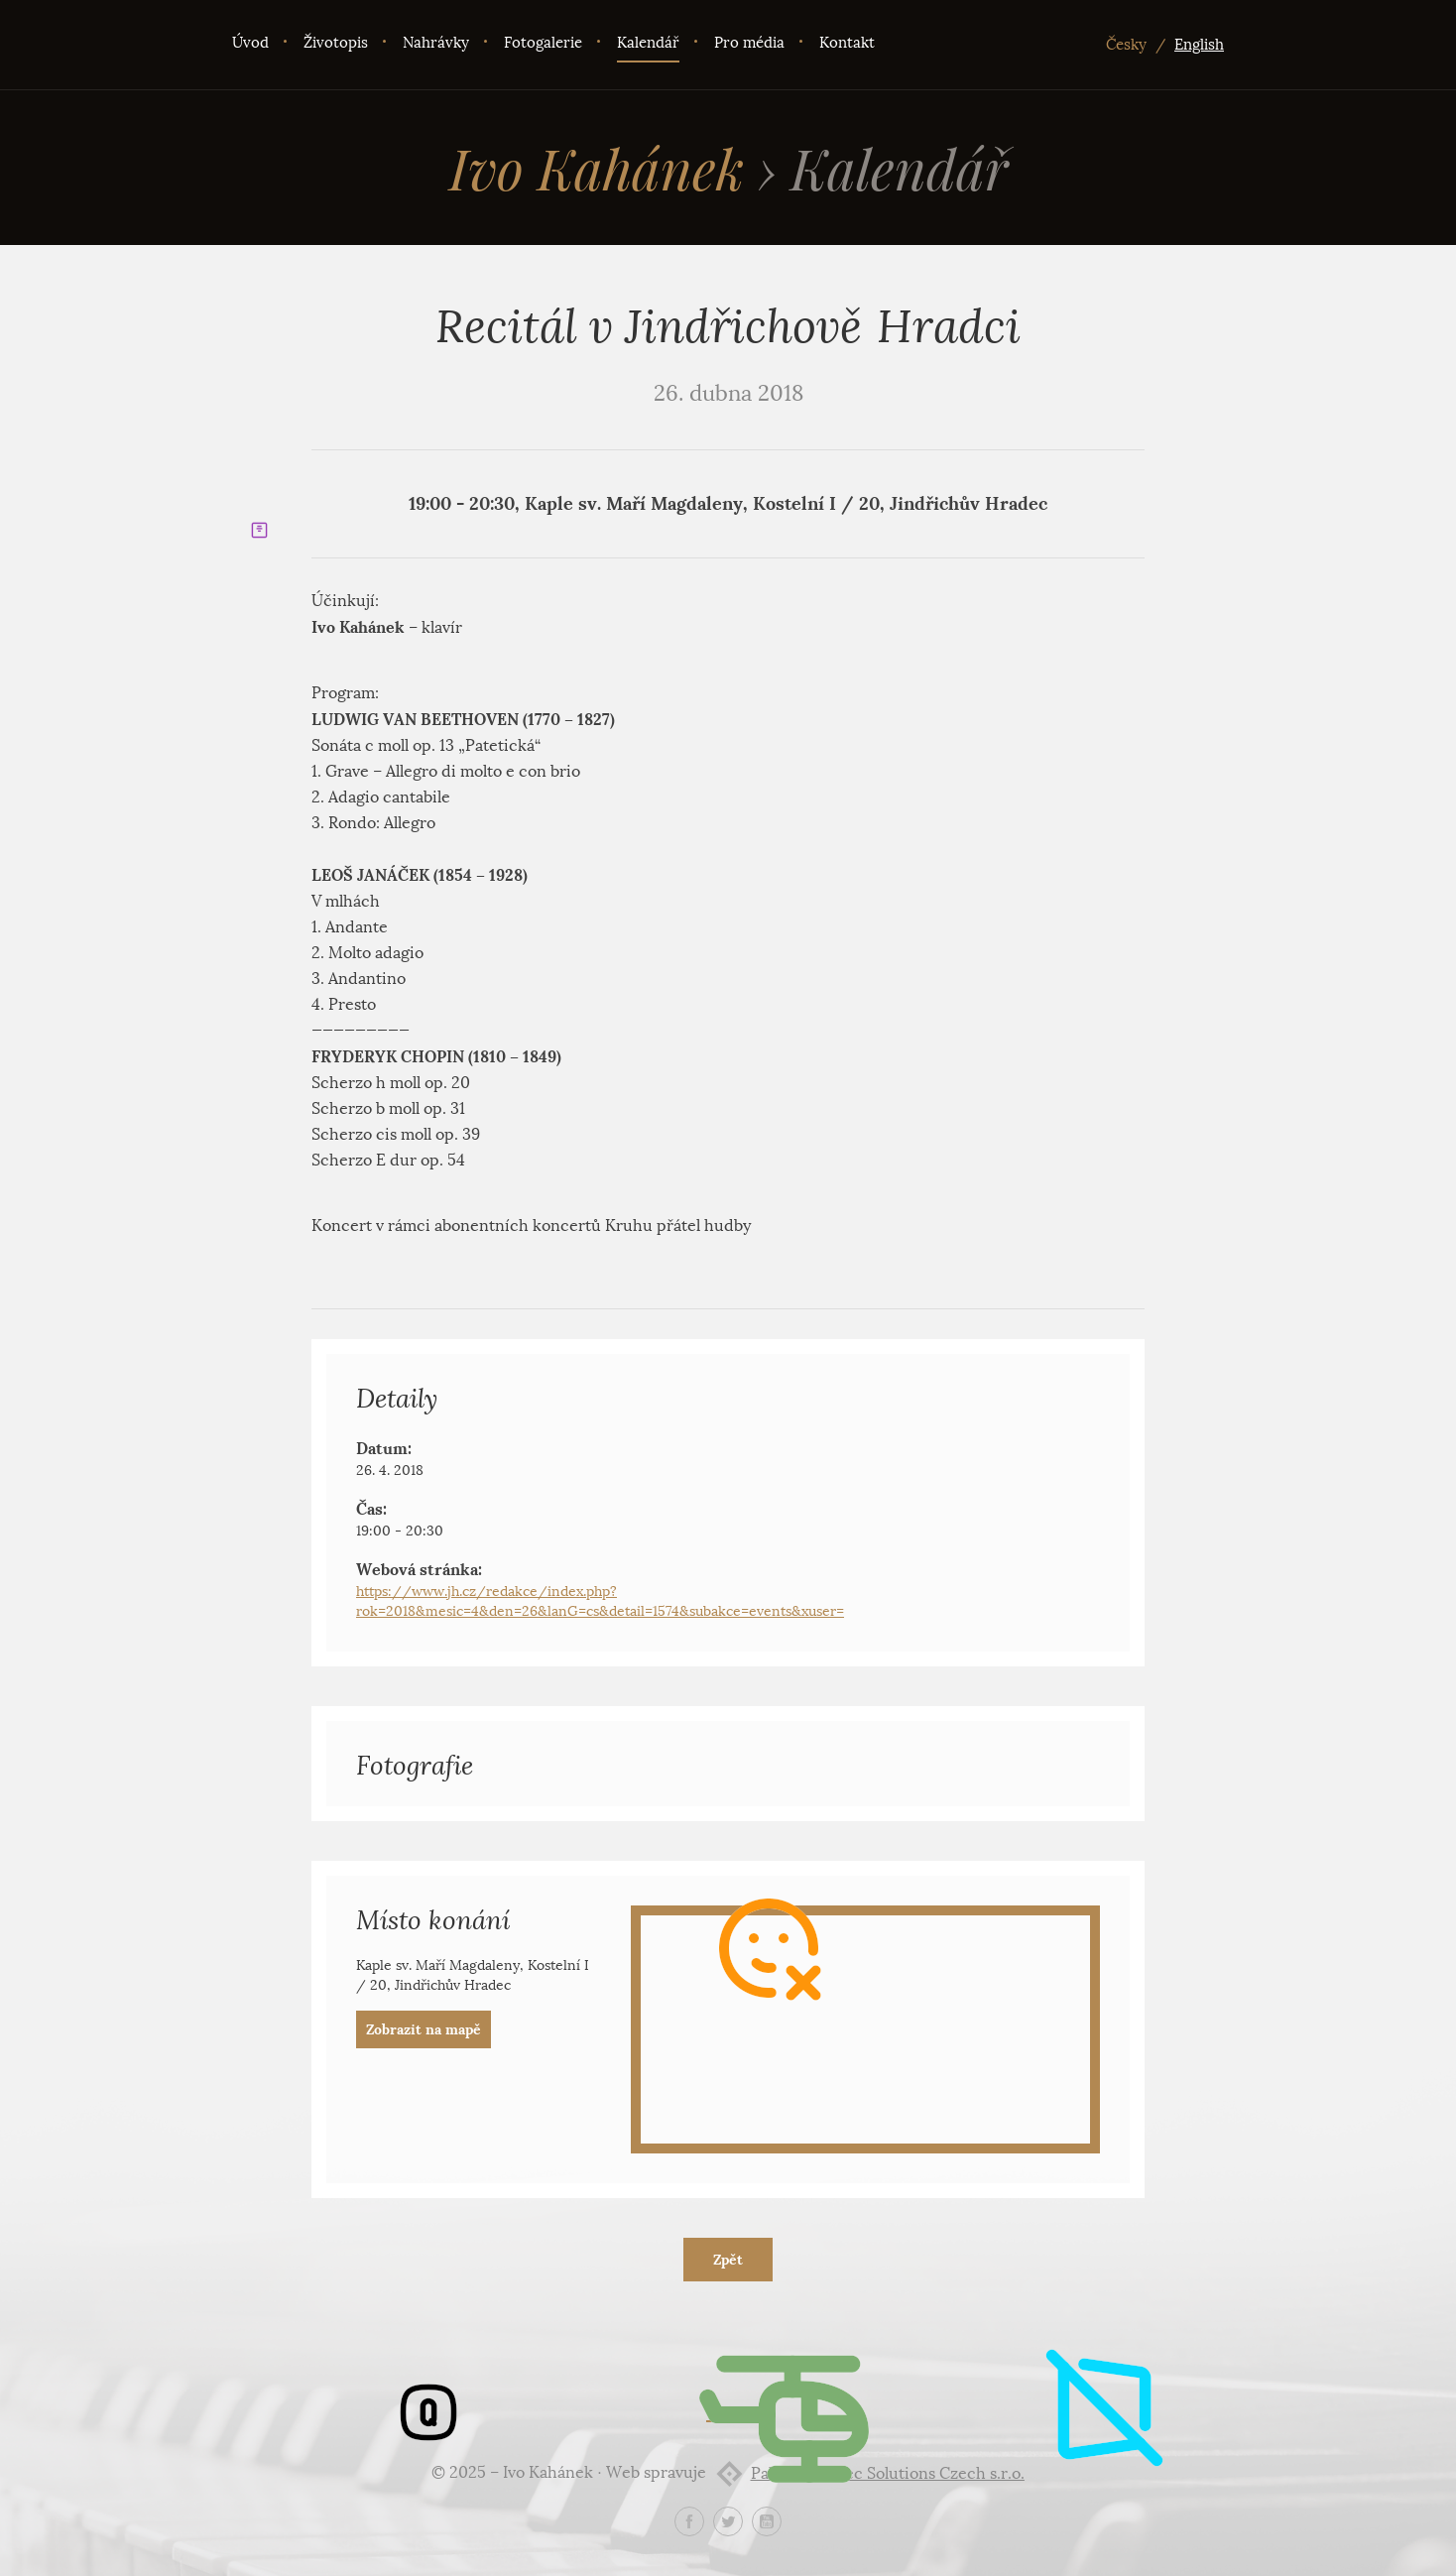 Image resolution: width=1456 pixels, height=2576 pixels. What do you see at coordinates (784, 2414) in the screenshot?
I see `access helicopter or aerial transport options` at bounding box center [784, 2414].